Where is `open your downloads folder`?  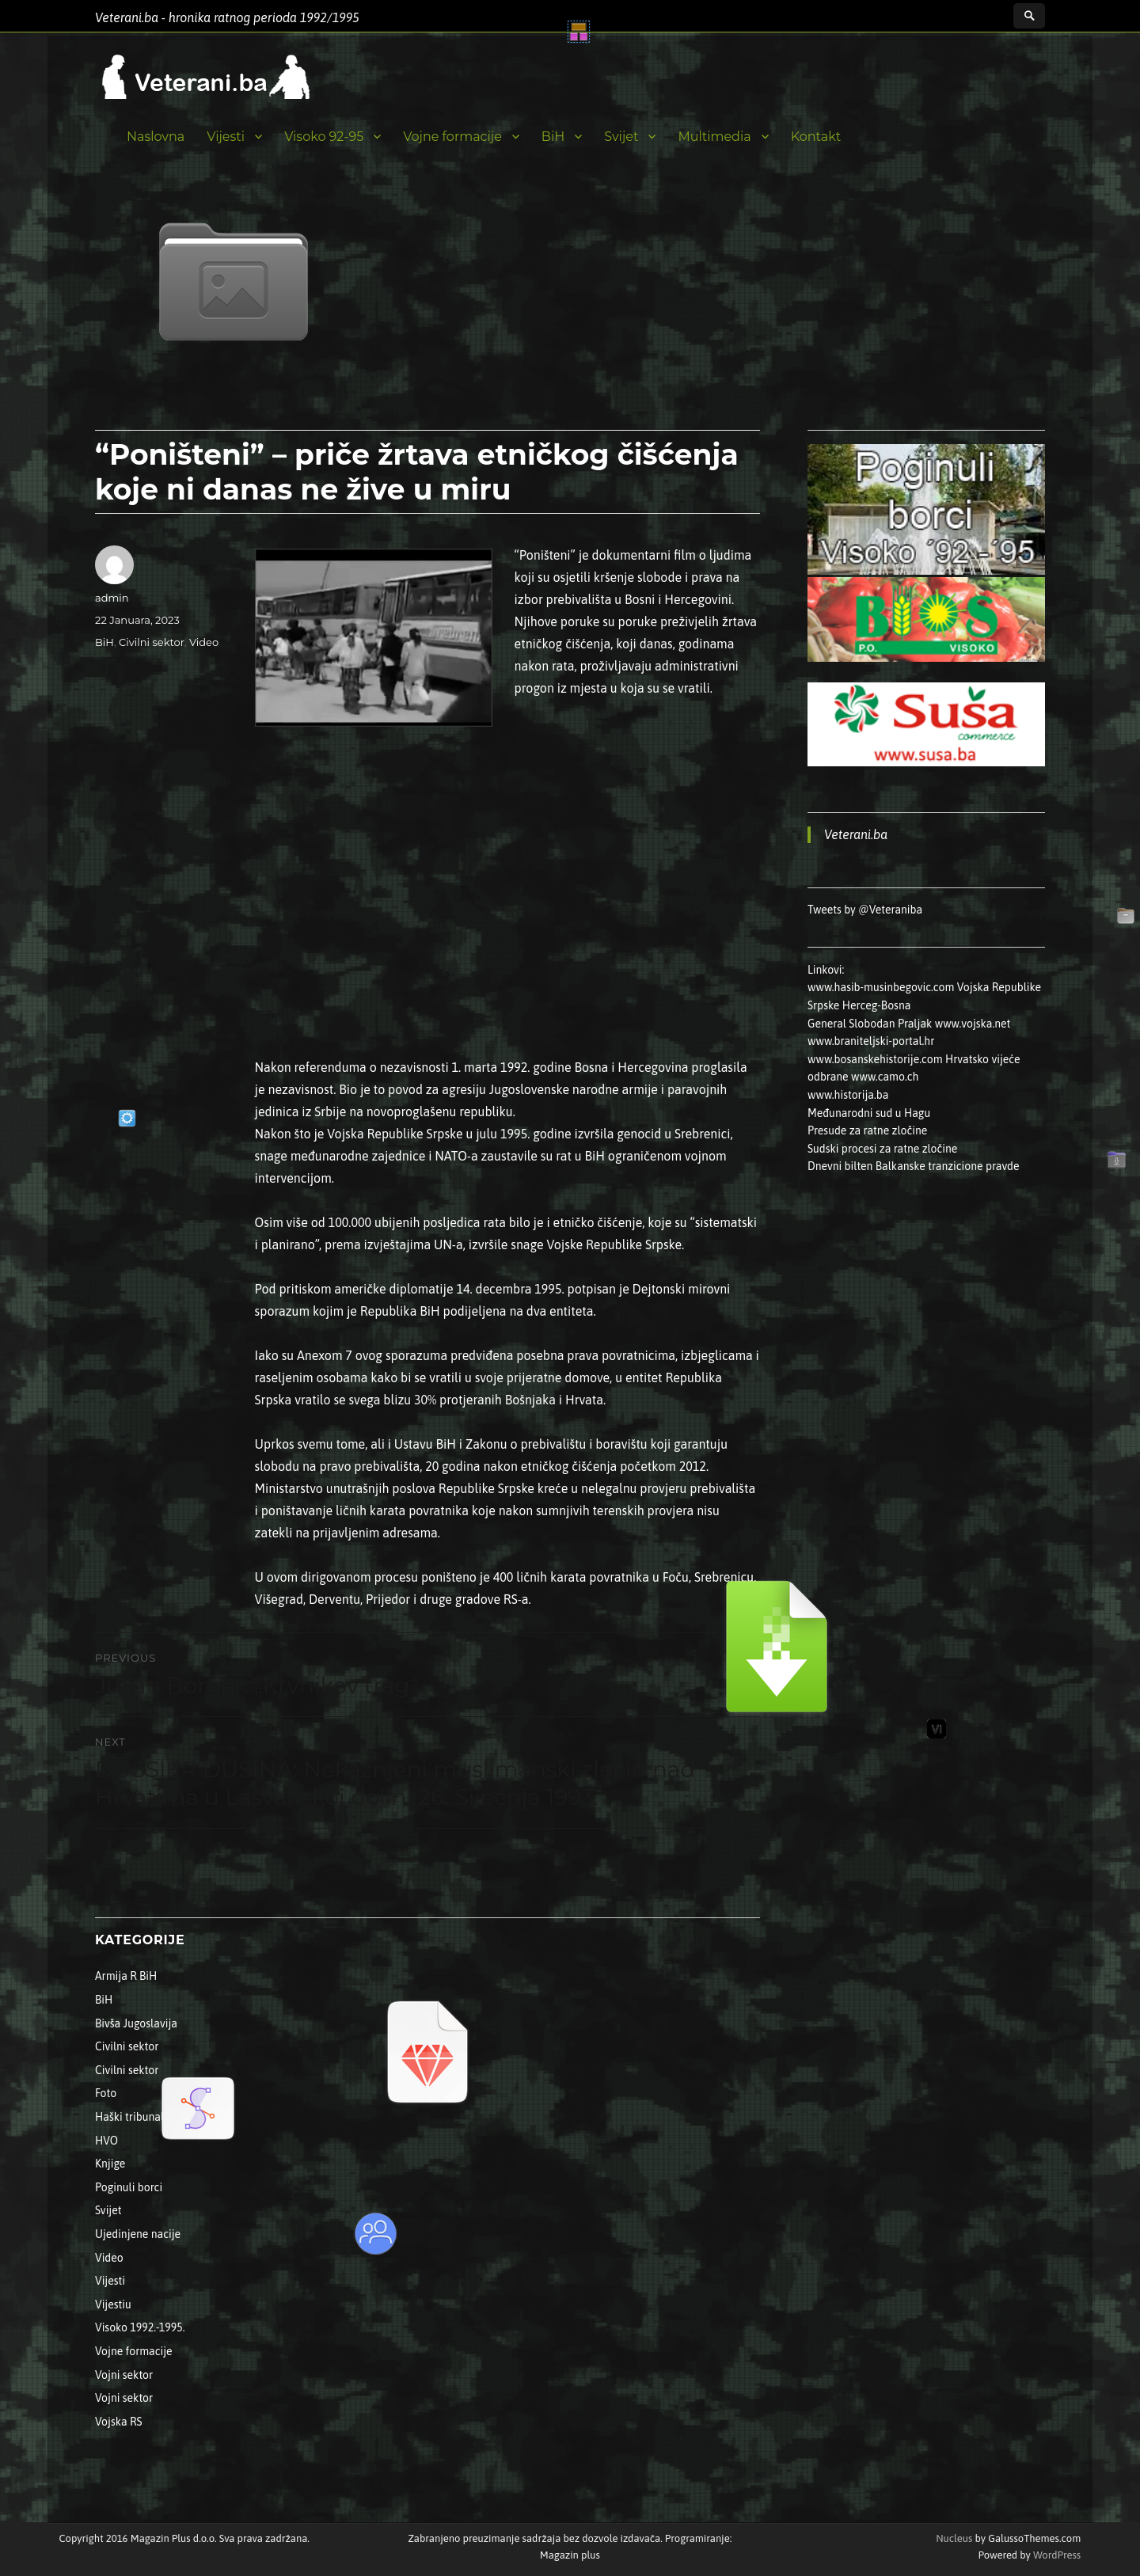 open your downloads folder is located at coordinates (1116, 1159).